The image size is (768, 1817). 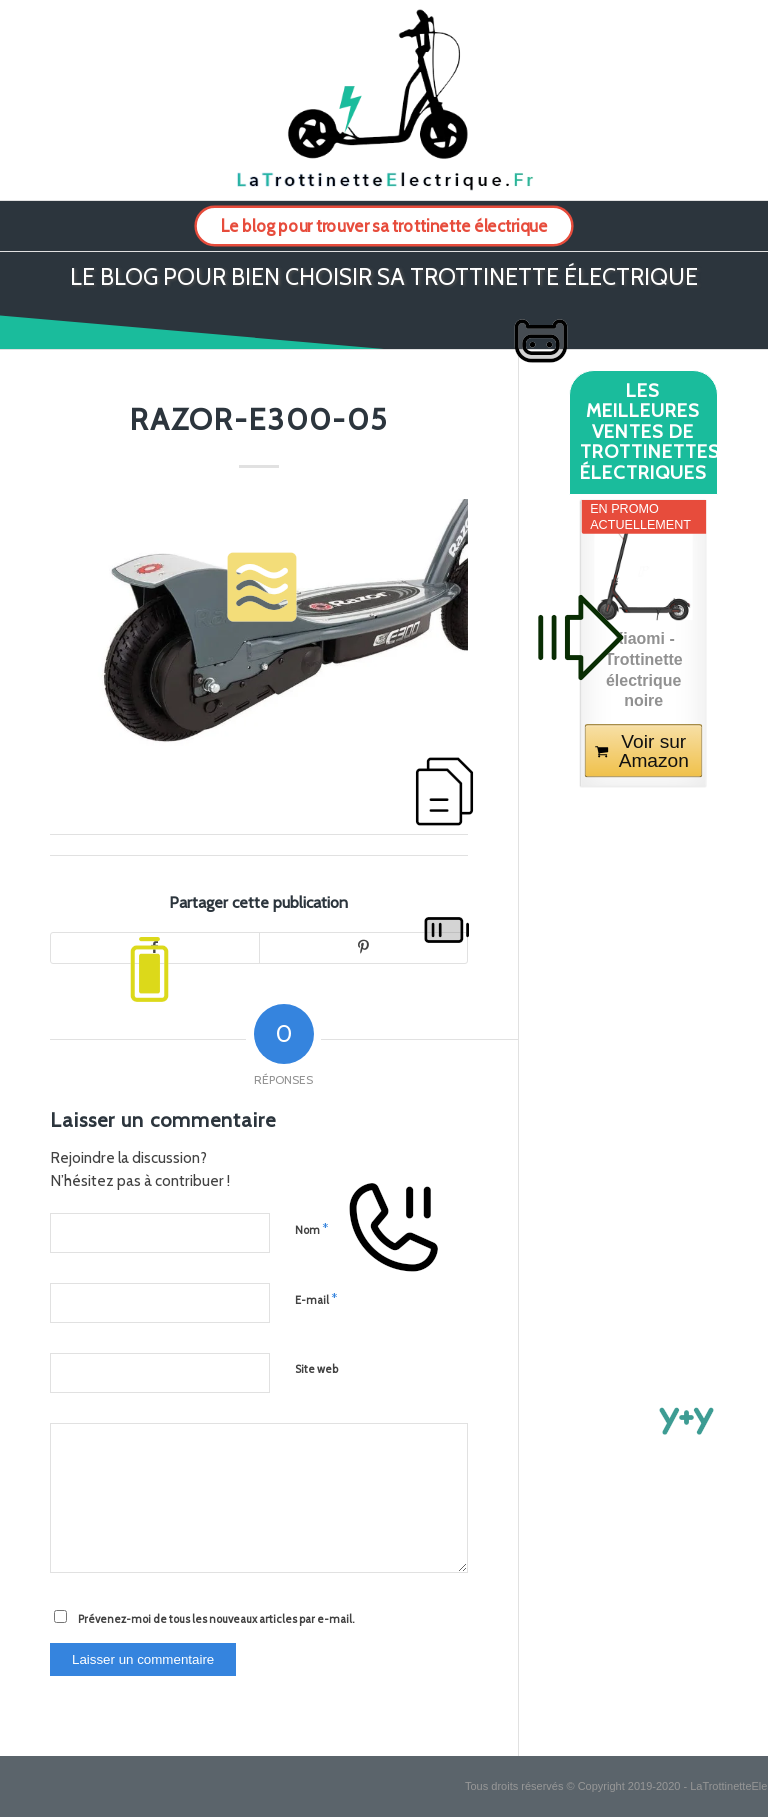 What do you see at coordinates (395, 1225) in the screenshot?
I see `put current call on hold` at bounding box center [395, 1225].